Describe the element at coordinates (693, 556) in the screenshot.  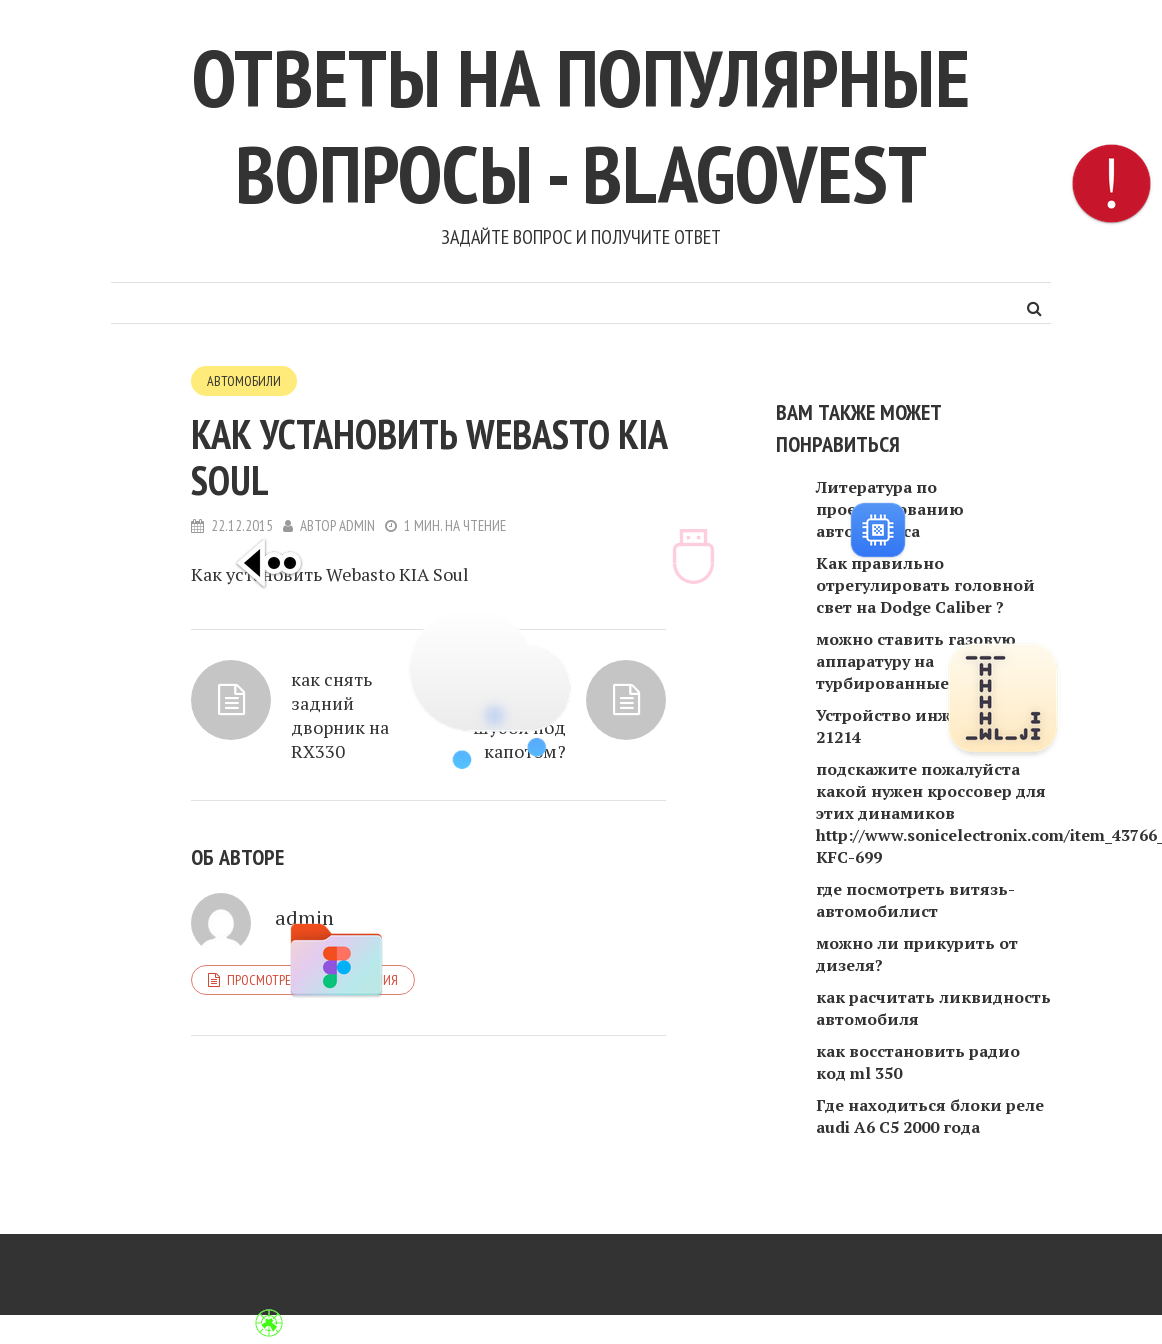
I see `access removable media settings` at that location.